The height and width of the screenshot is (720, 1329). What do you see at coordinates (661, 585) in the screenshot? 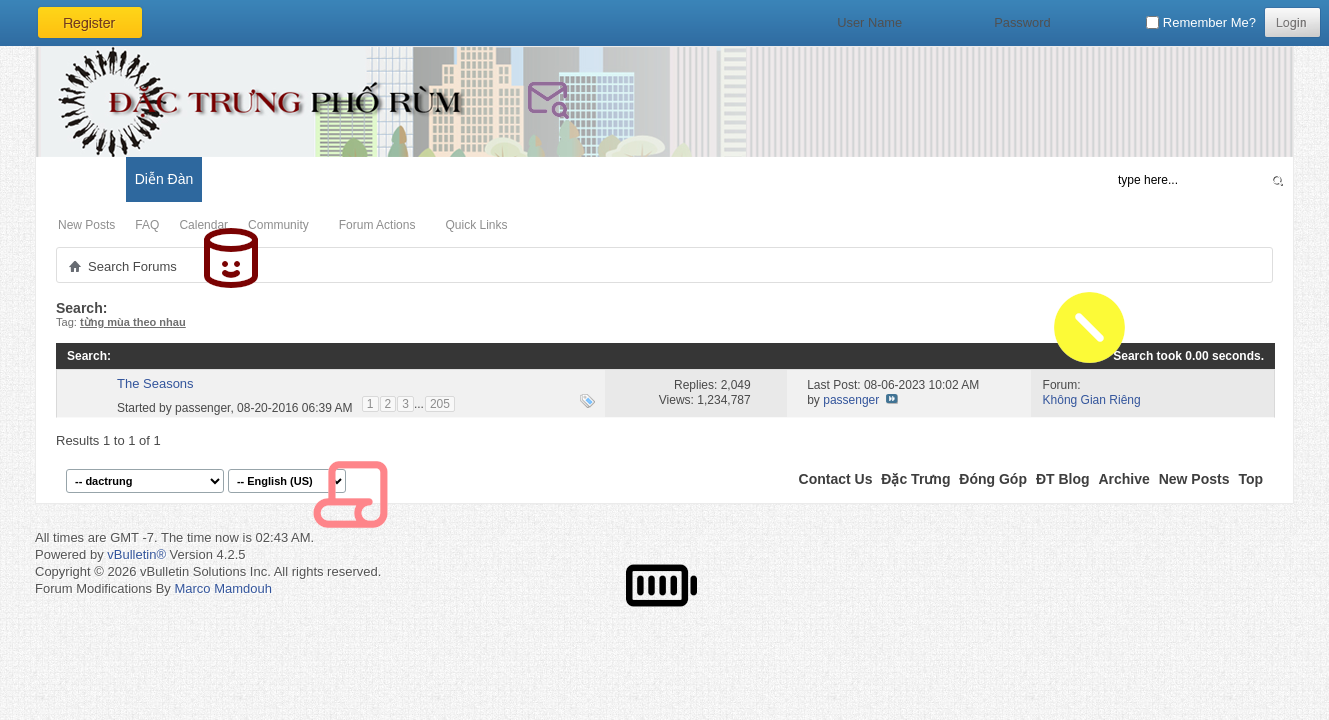
I see `indicates battery is fully charged` at bounding box center [661, 585].